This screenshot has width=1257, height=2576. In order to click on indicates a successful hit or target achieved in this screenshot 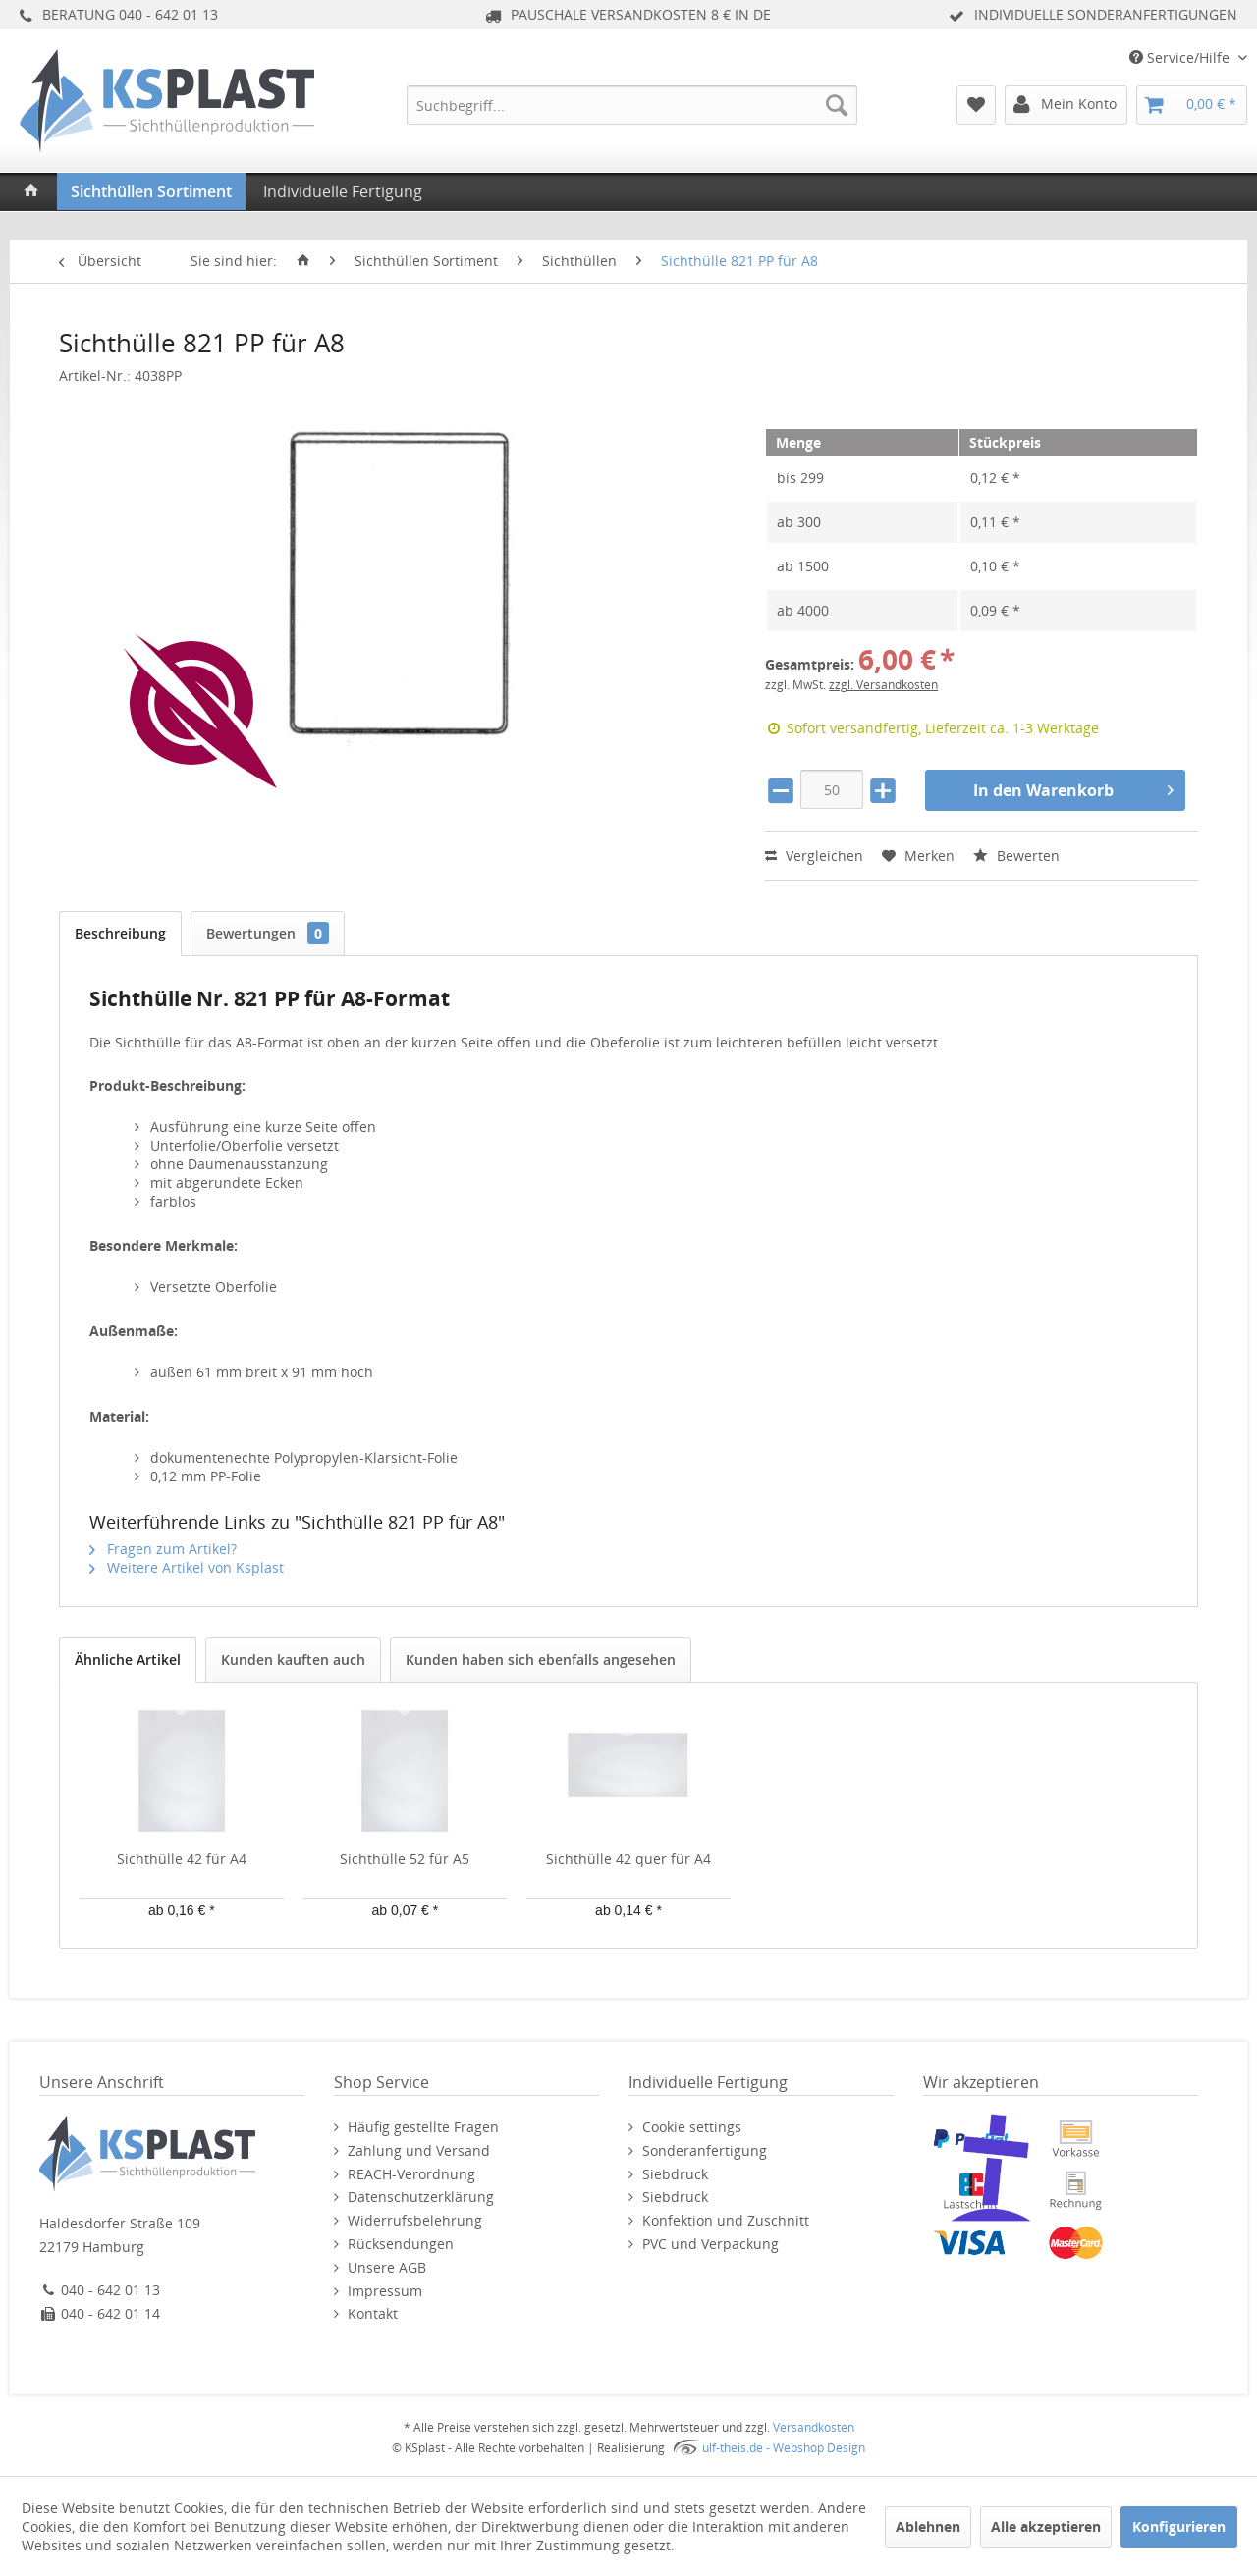, I will do `click(199, 711)`.